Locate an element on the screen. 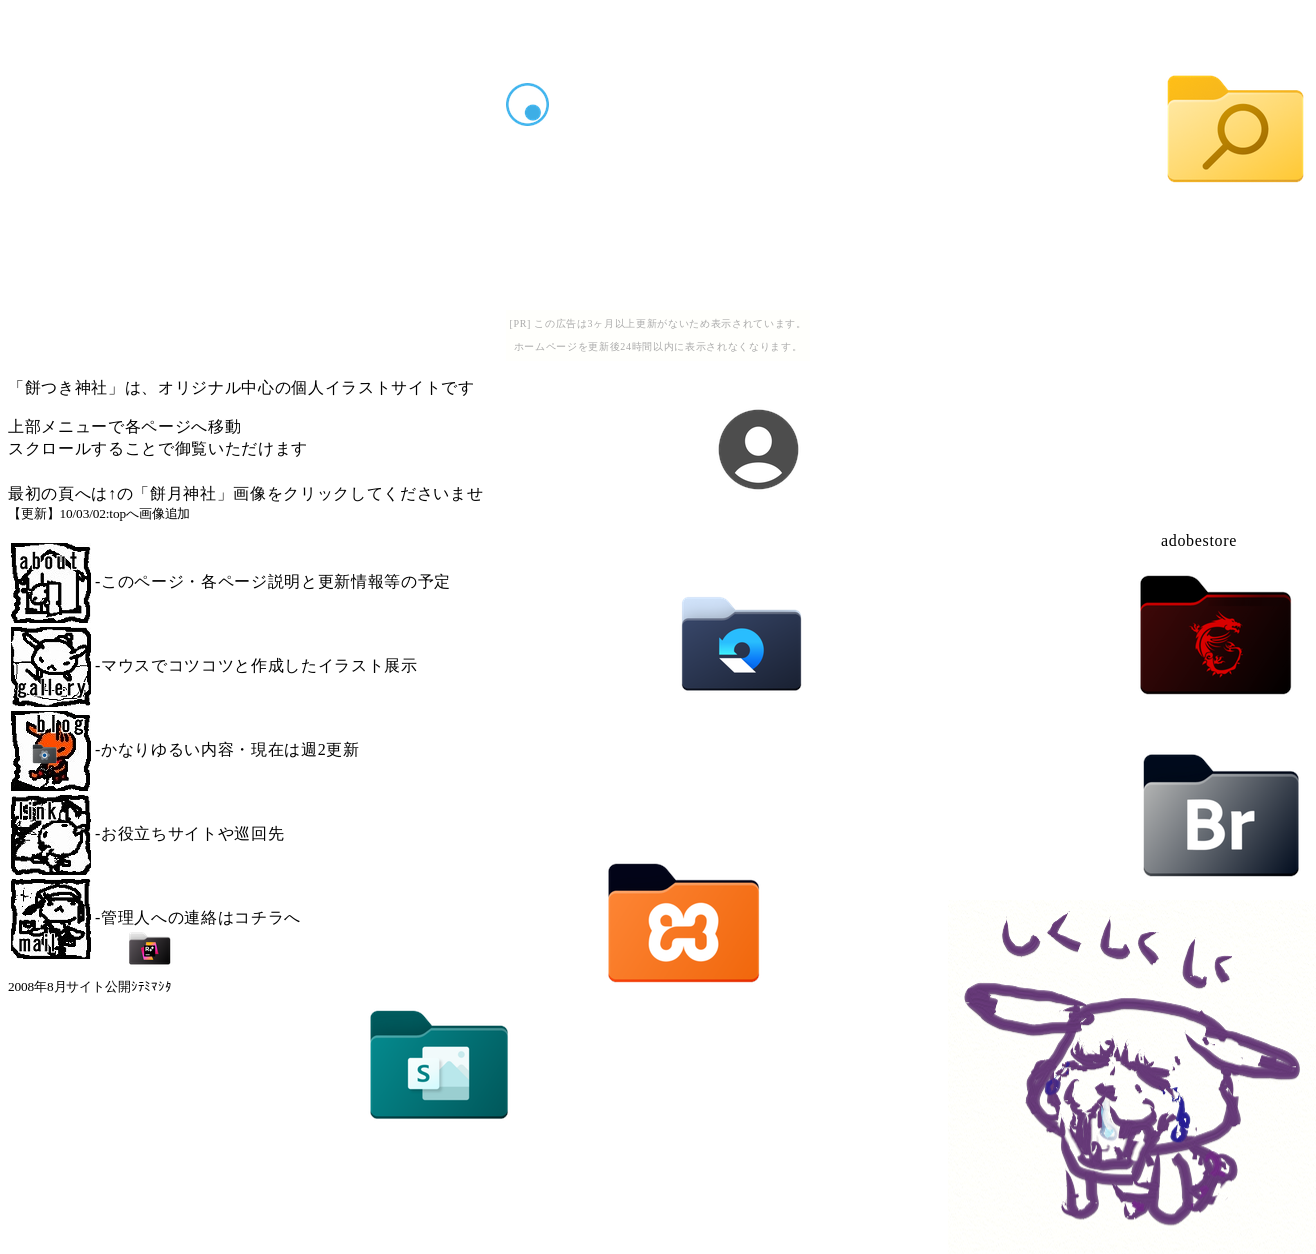 Image resolution: width=1316 pixels, height=1254 pixels. open folder containing microsoft sway files is located at coordinates (438, 1068).